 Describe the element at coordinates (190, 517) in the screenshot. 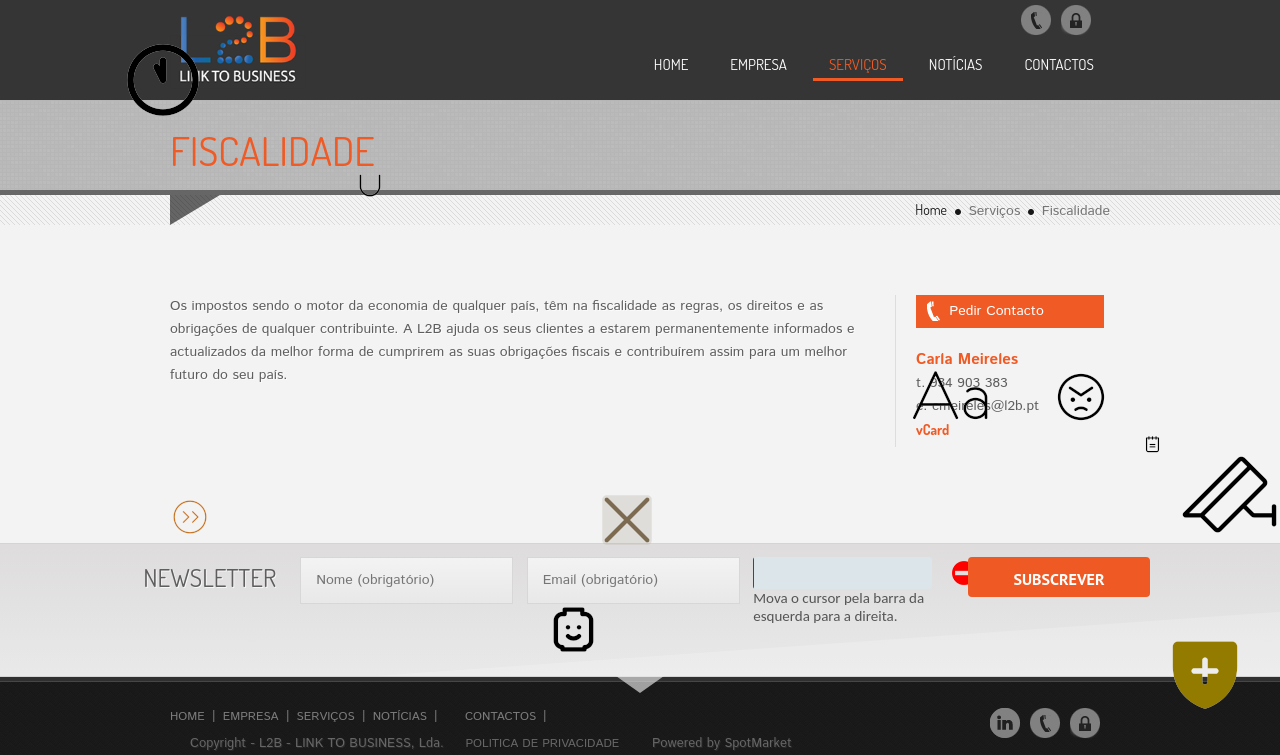

I see `skip forward or advance to end` at that location.